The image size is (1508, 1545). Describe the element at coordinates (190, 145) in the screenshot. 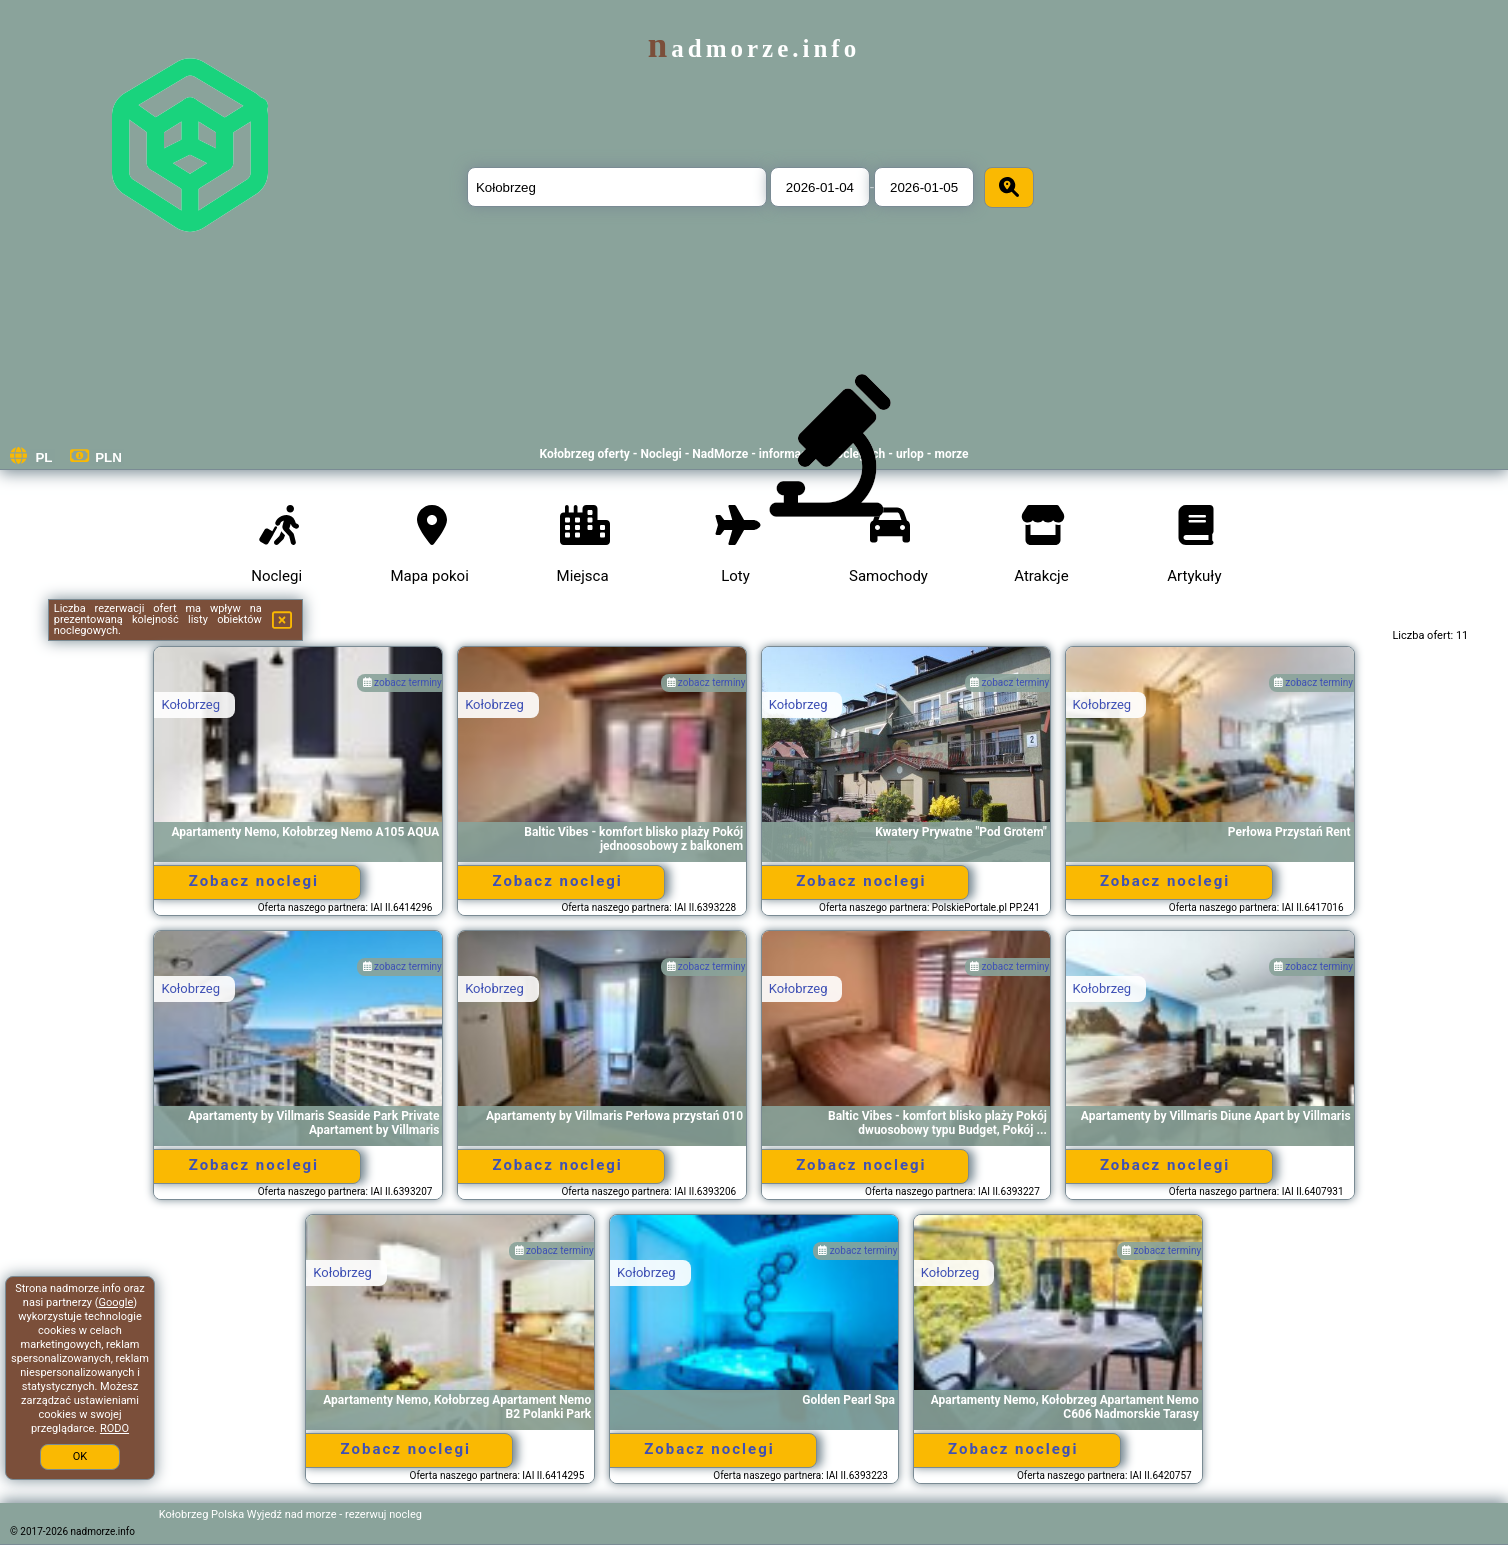

I see `view 3d model or object` at that location.